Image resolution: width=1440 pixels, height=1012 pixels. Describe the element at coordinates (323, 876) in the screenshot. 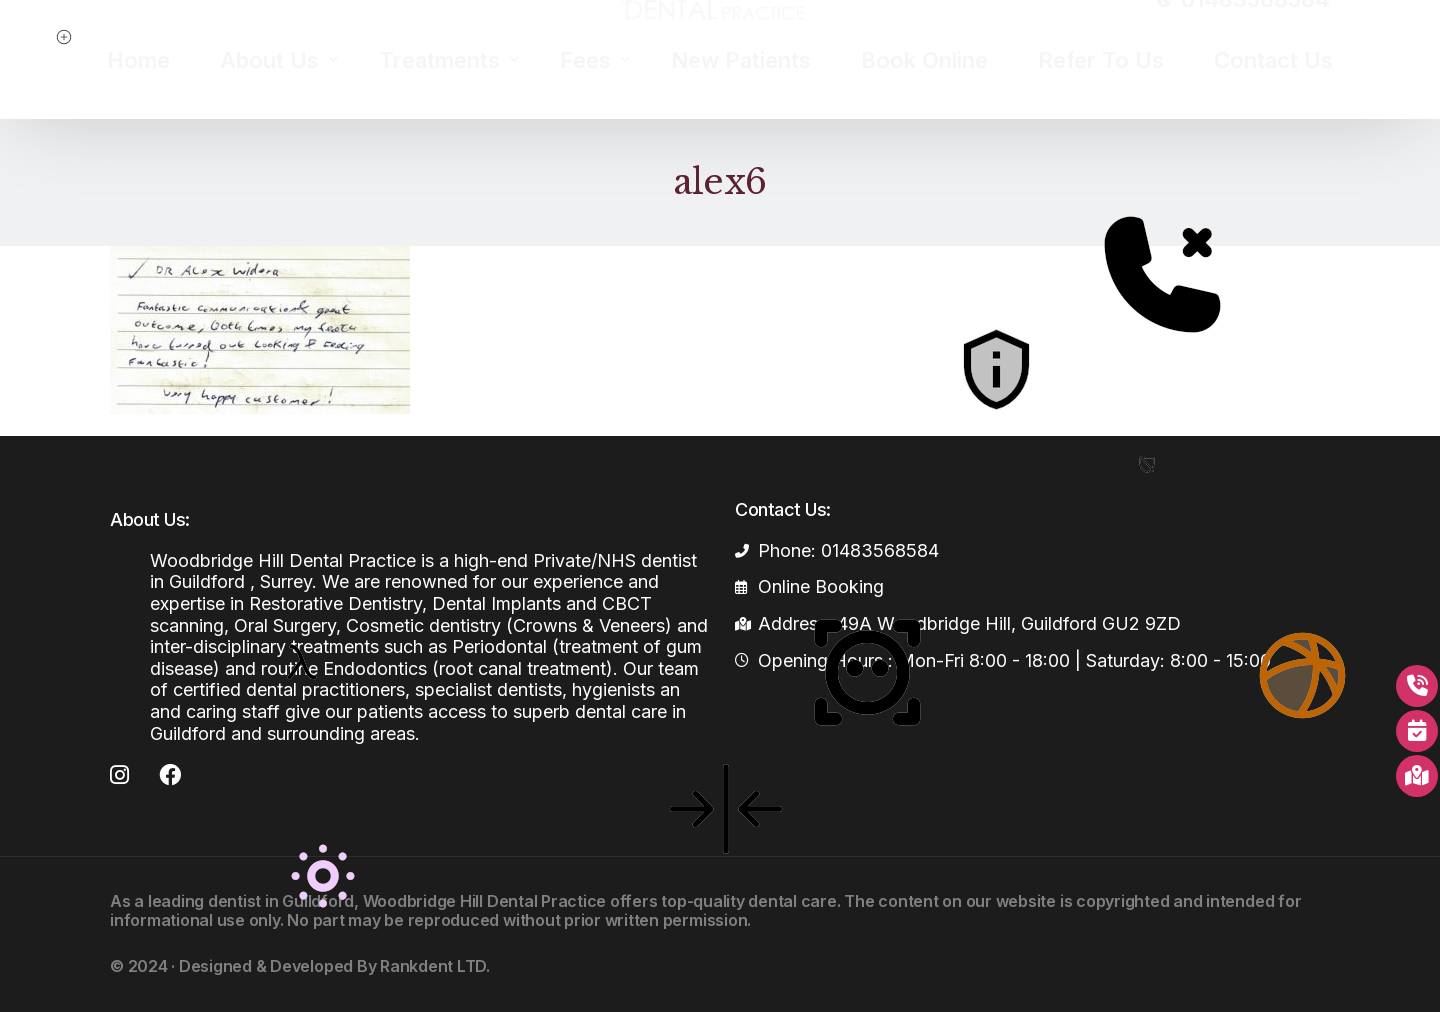

I see `decrease screen brightness` at that location.